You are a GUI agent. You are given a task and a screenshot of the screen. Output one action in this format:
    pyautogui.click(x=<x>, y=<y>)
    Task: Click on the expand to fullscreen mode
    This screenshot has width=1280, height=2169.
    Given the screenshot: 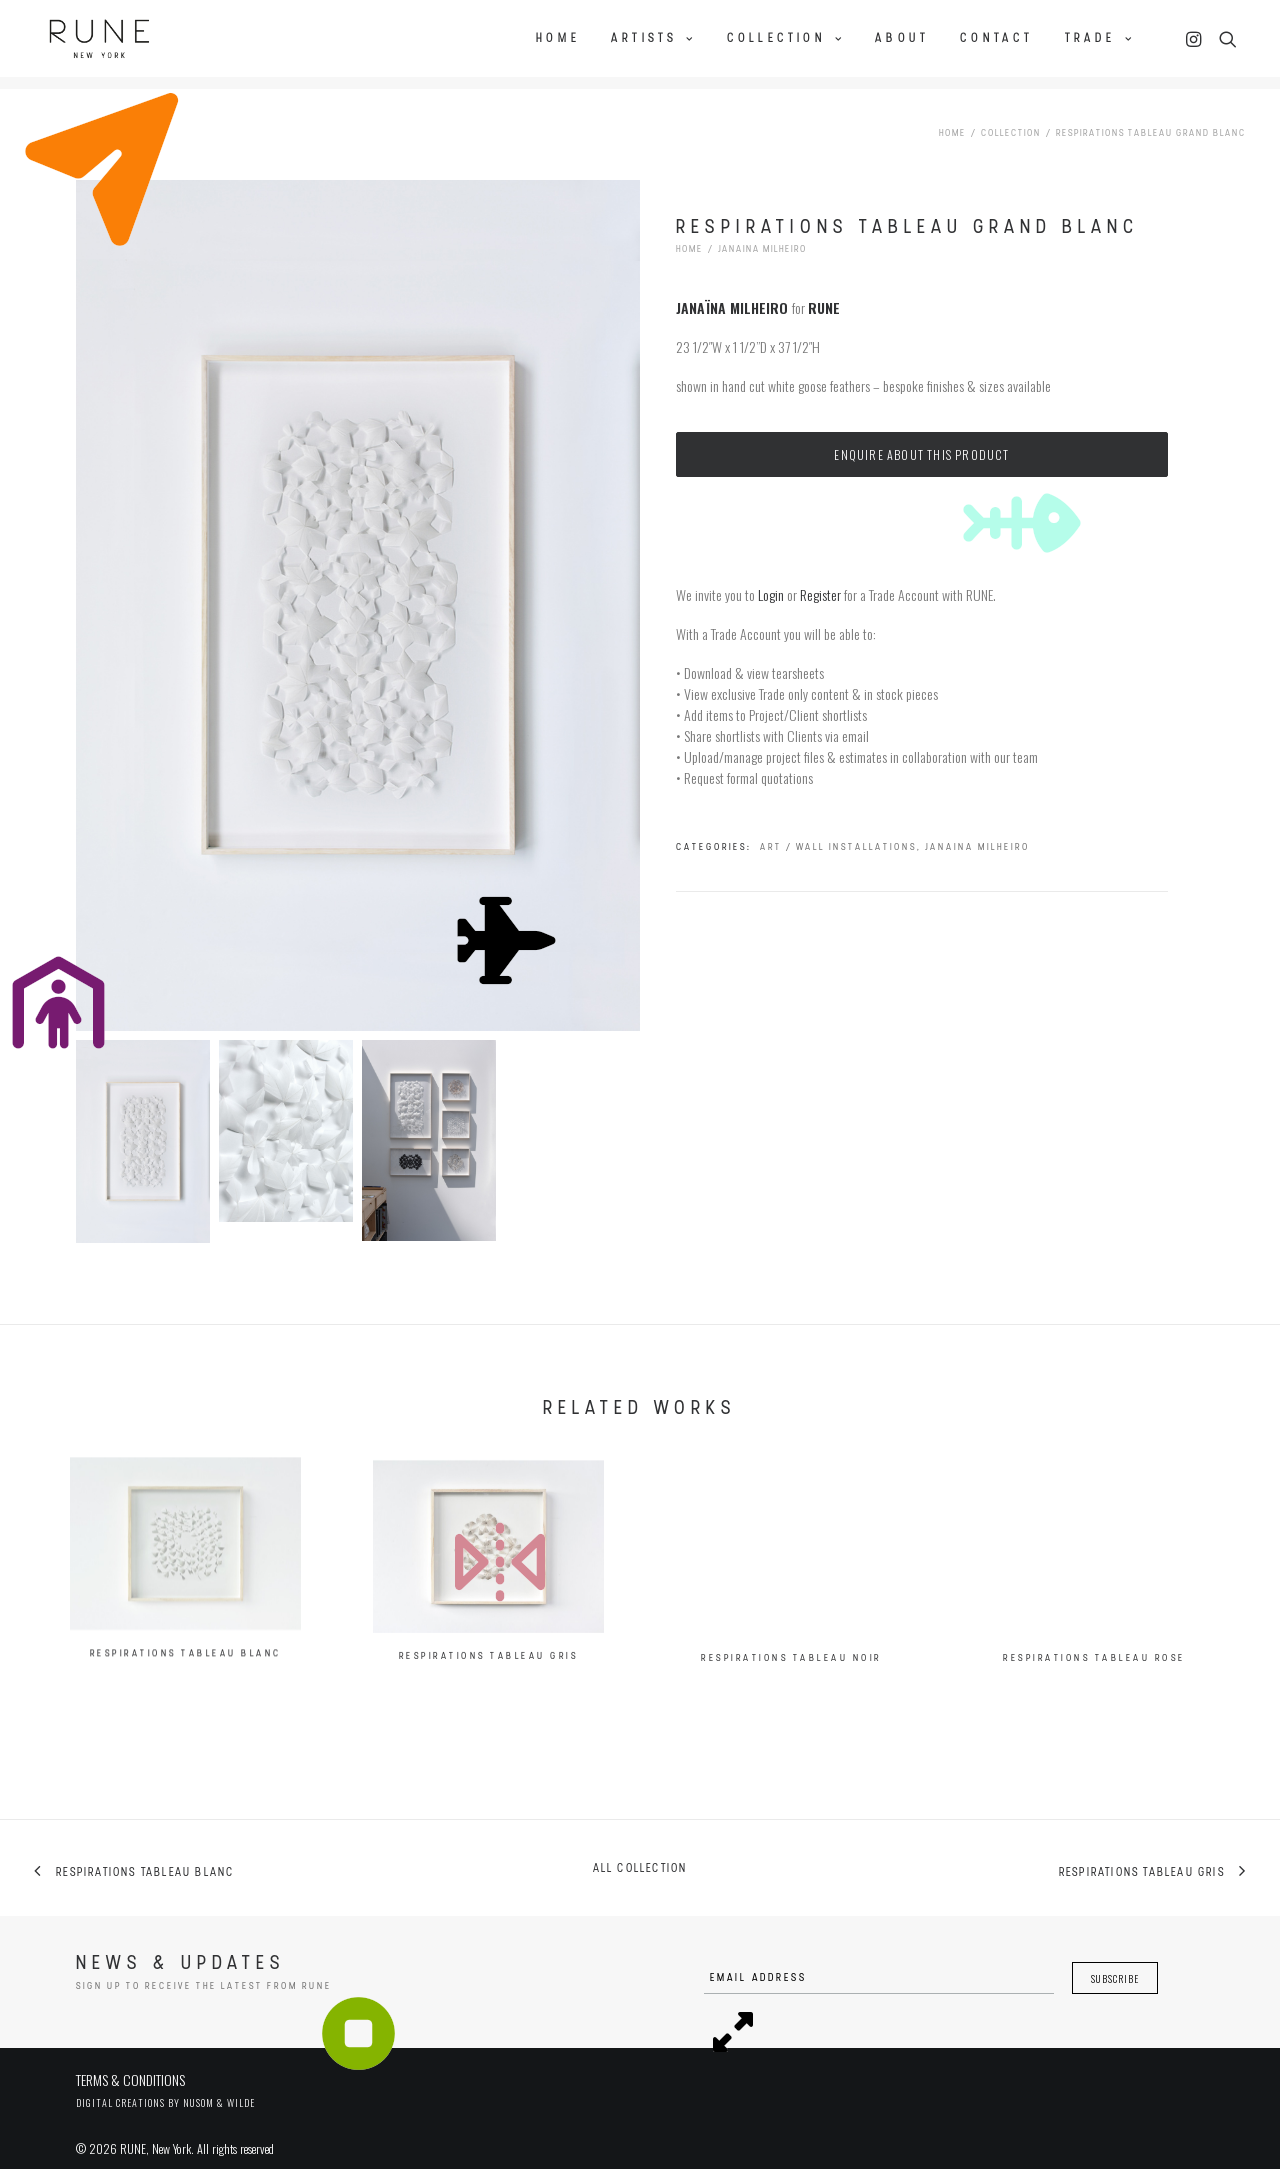 What is the action you would take?
    pyautogui.click(x=733, y=2032)
    